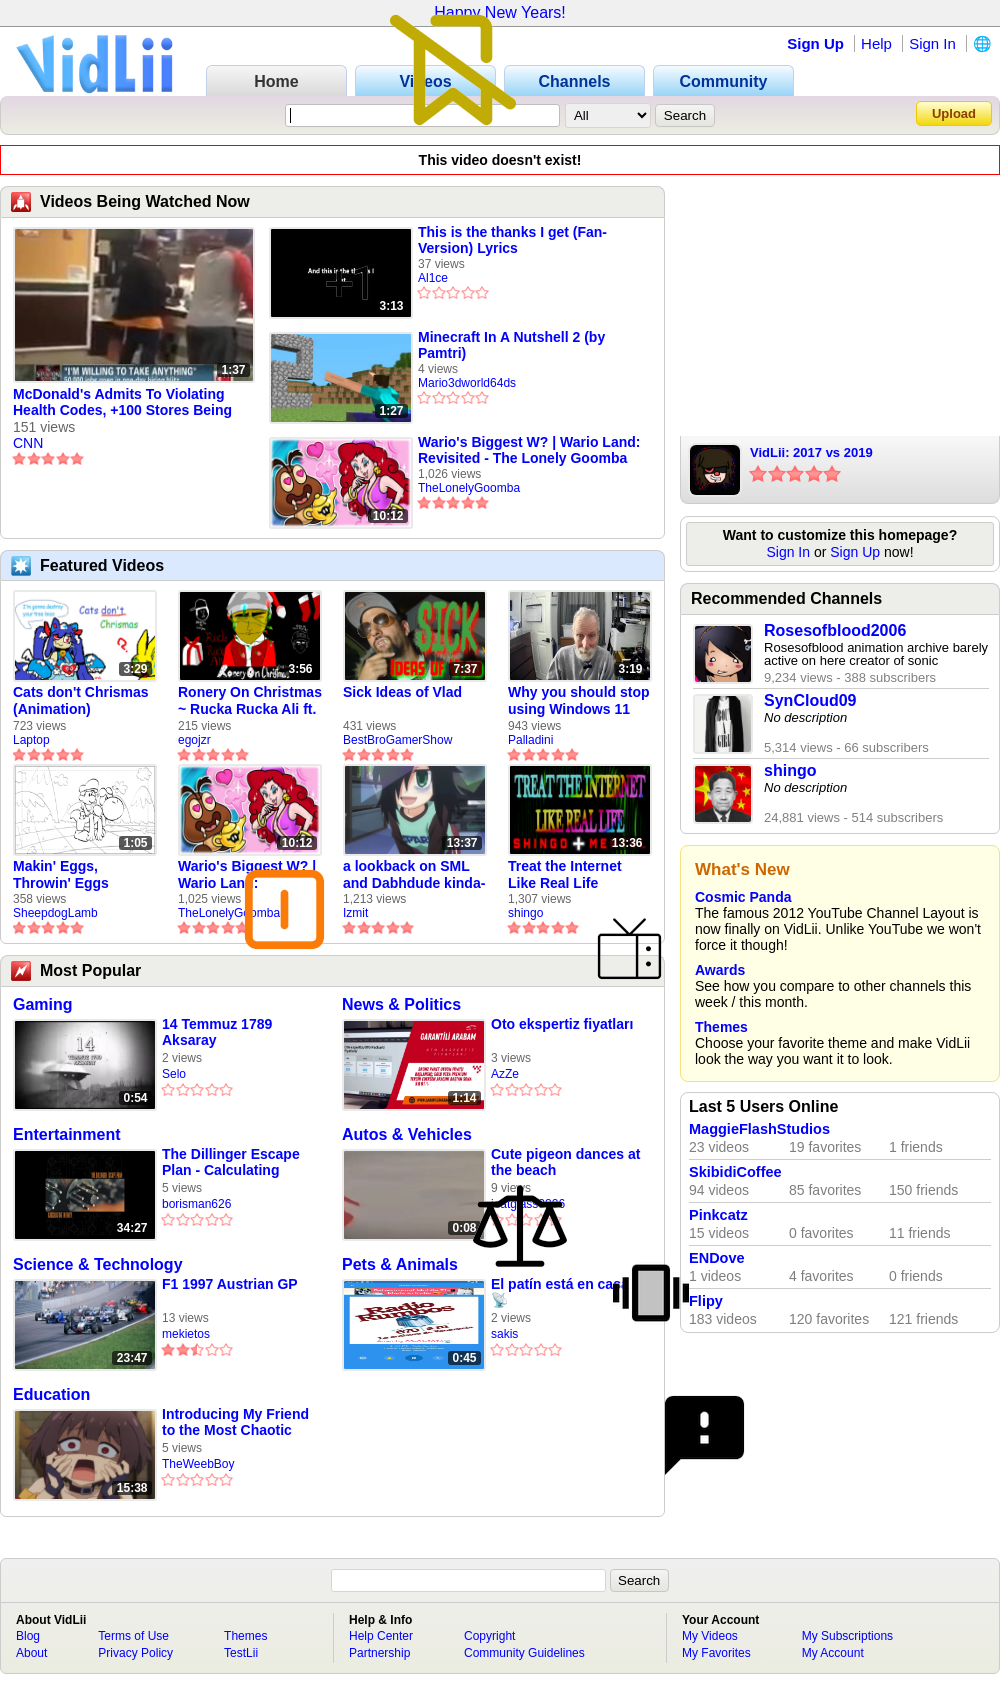 Image resolution: width=1000 pixels, height=1694 pixels. Describe the element at coordinates (453, 70) in the screenshot. I see `remove bookmark from saved items` at that location.